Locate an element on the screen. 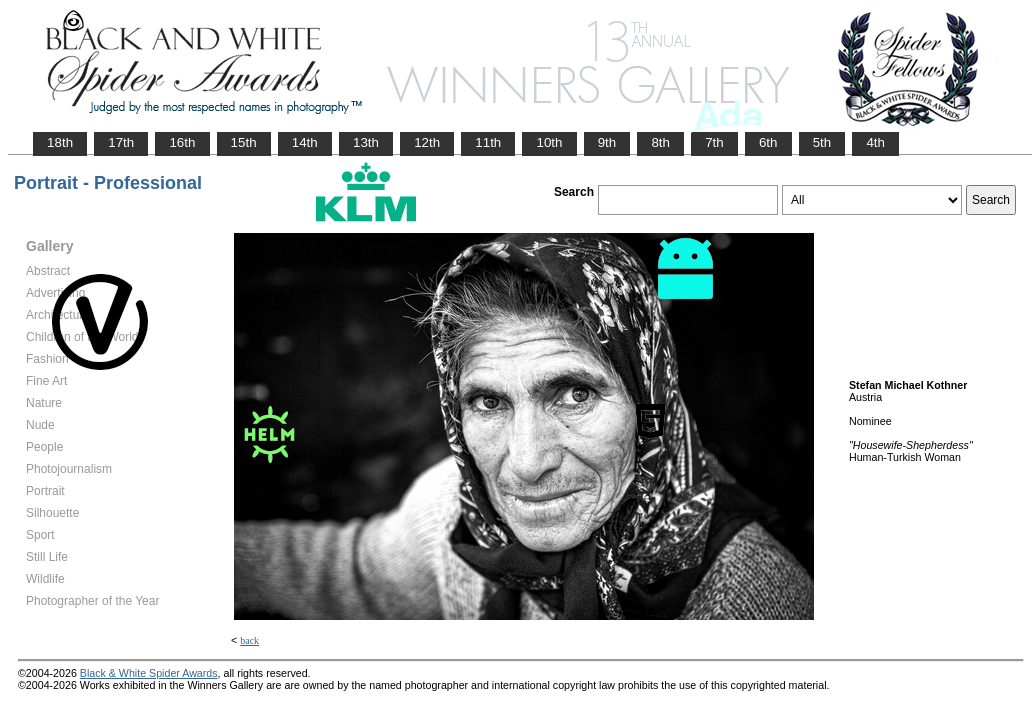 The width and height of the screenshot is (1032, 720). indicates content built with HTML5 technology is located at coordinates (650, 421).